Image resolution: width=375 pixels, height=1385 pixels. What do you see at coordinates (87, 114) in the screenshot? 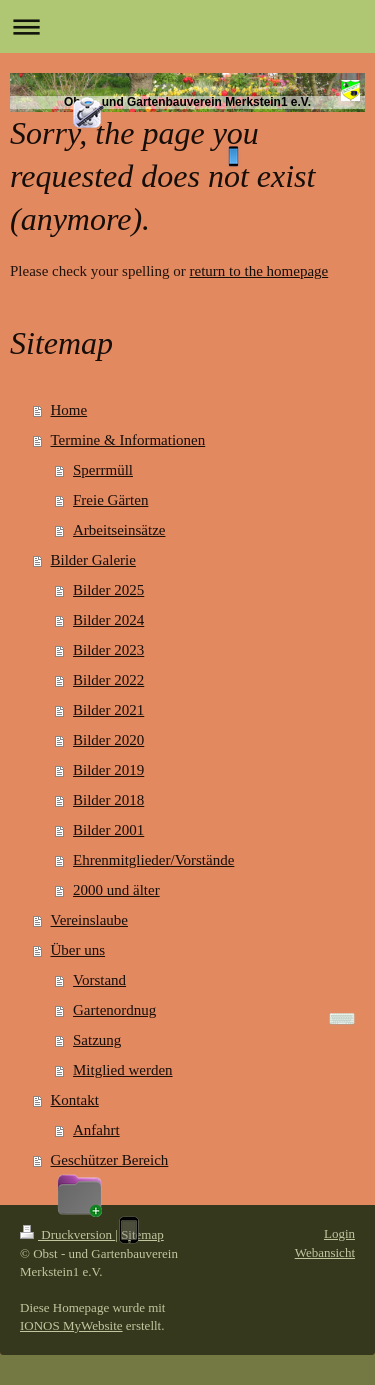
I see `open Automator to create automated workflows` at bounding box center [87, 114].